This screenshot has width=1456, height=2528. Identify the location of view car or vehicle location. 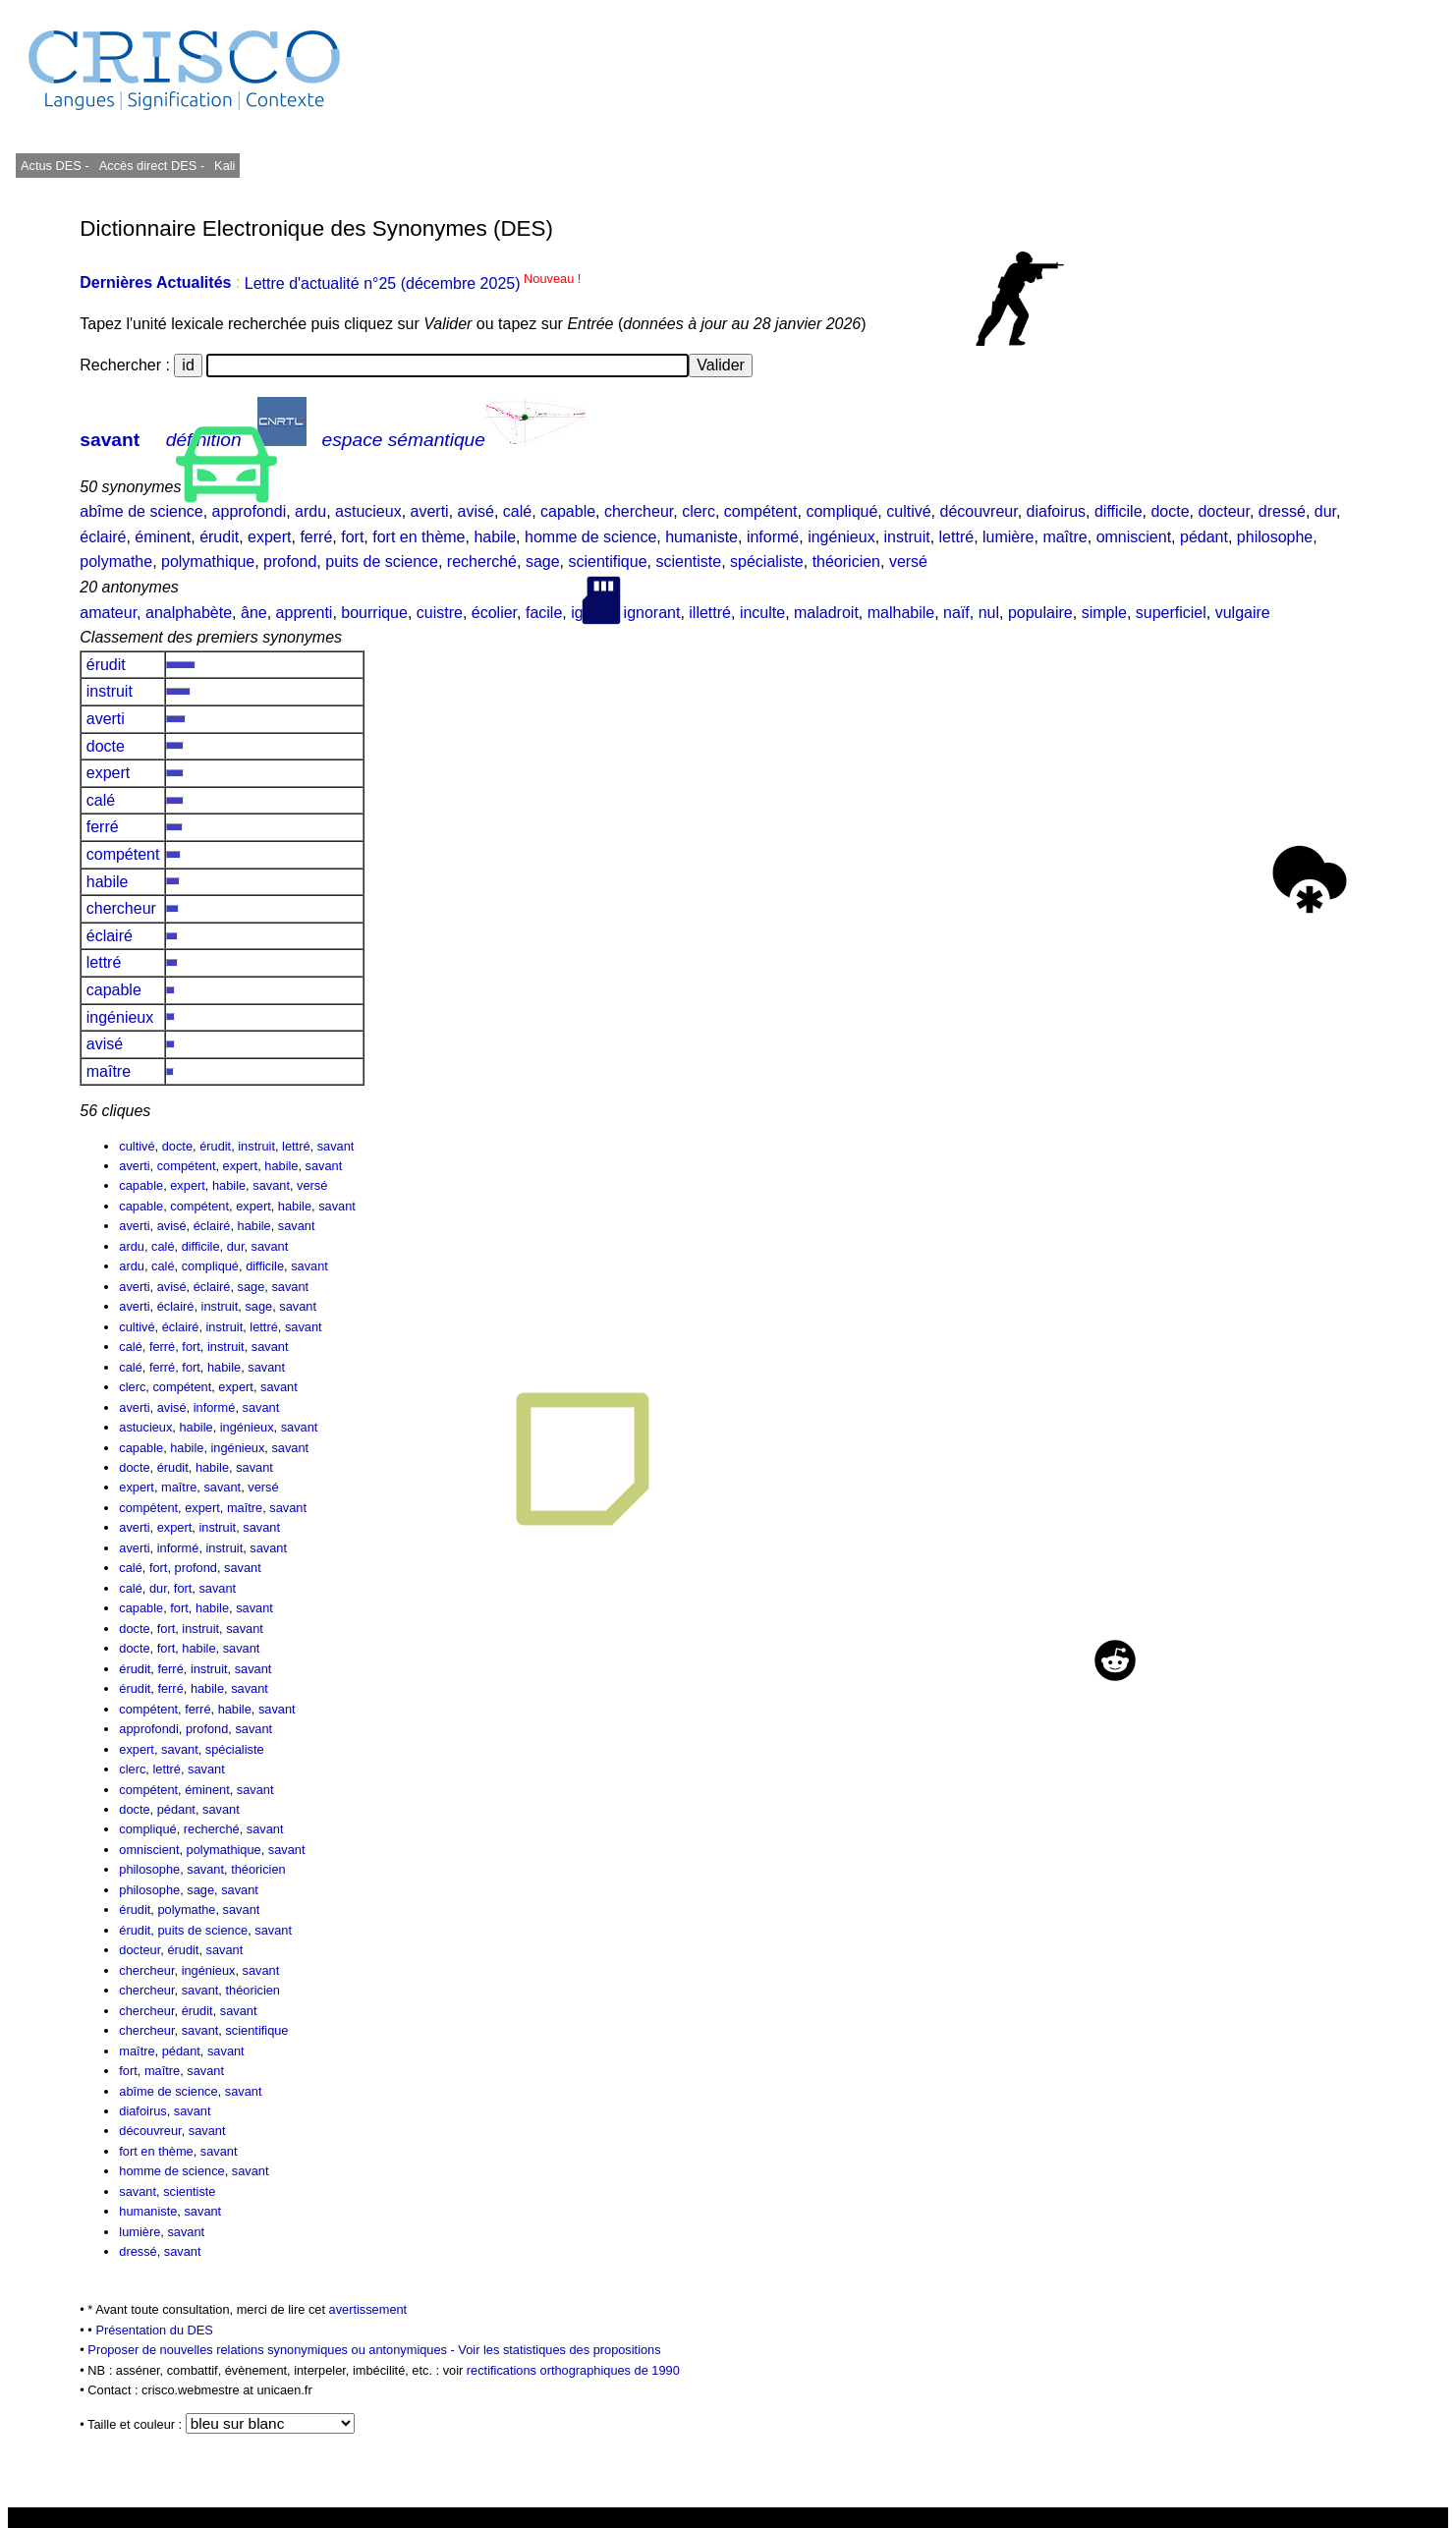
(226, 460).